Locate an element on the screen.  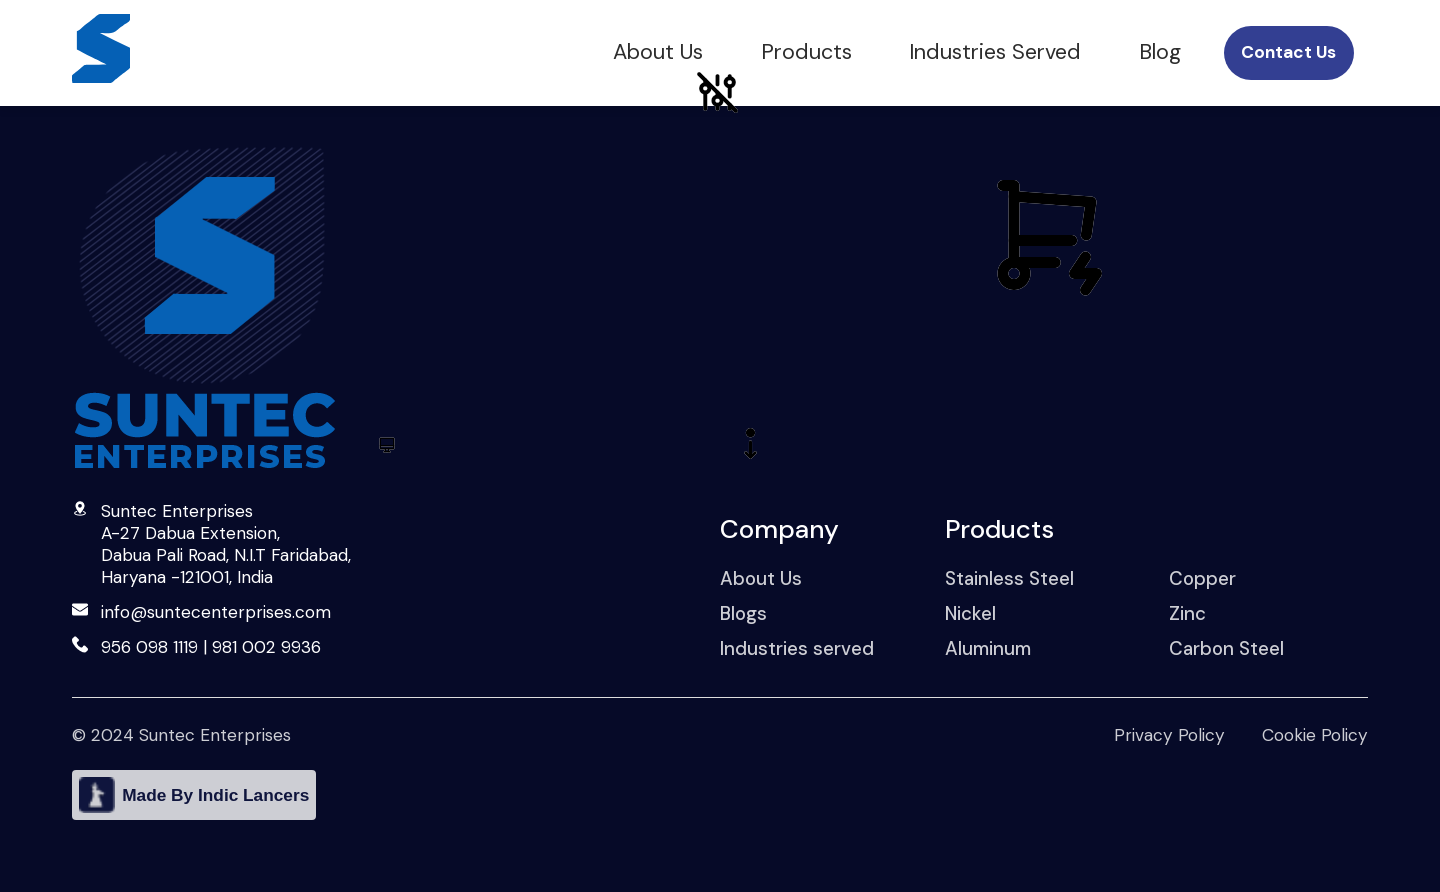
quick checkout or express purchase is located at coordinates (1047, 235).